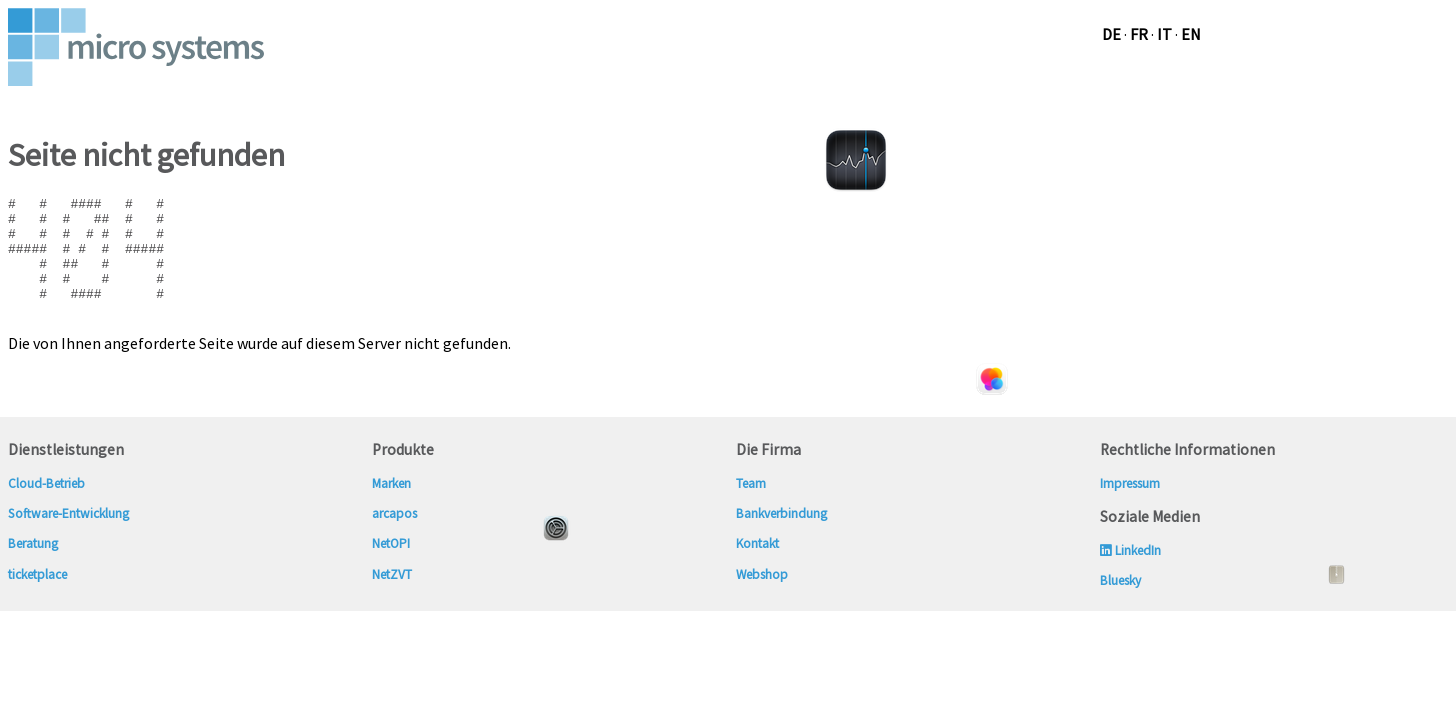 This screenshot has width=1456, height=720. I want to click on open system settings, so click(556, 528).